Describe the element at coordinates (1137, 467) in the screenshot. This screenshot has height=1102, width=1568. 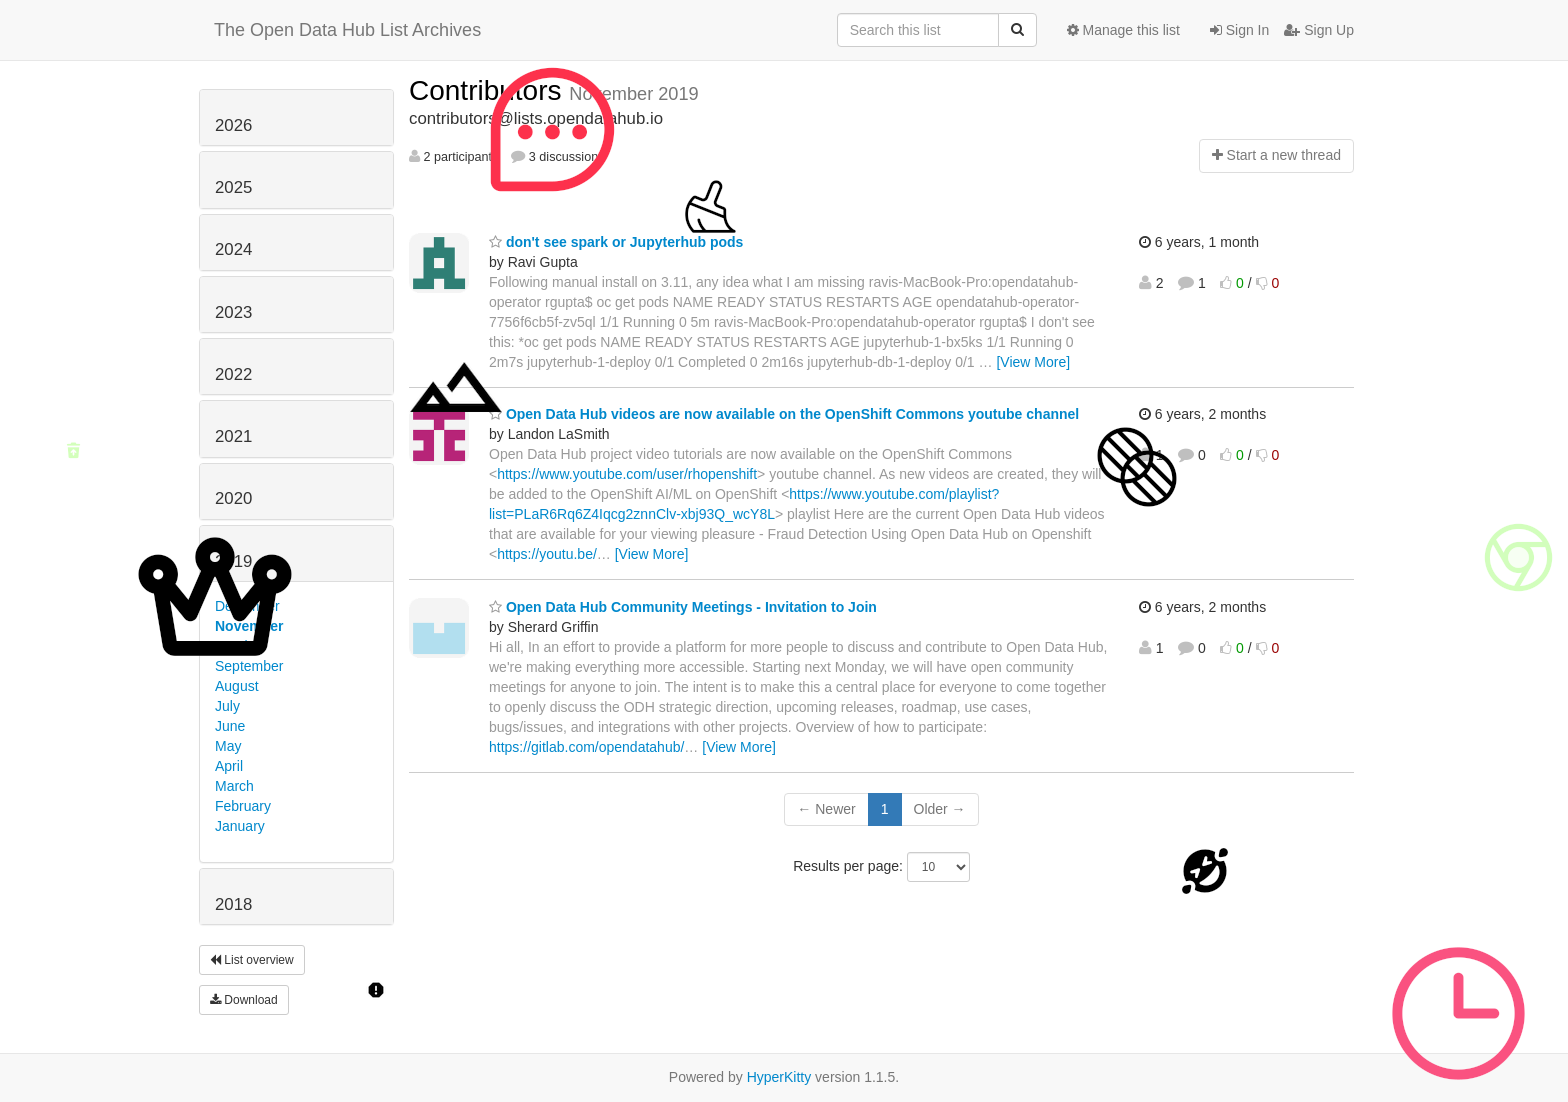
I see `merge or combine selected elements` at that location.